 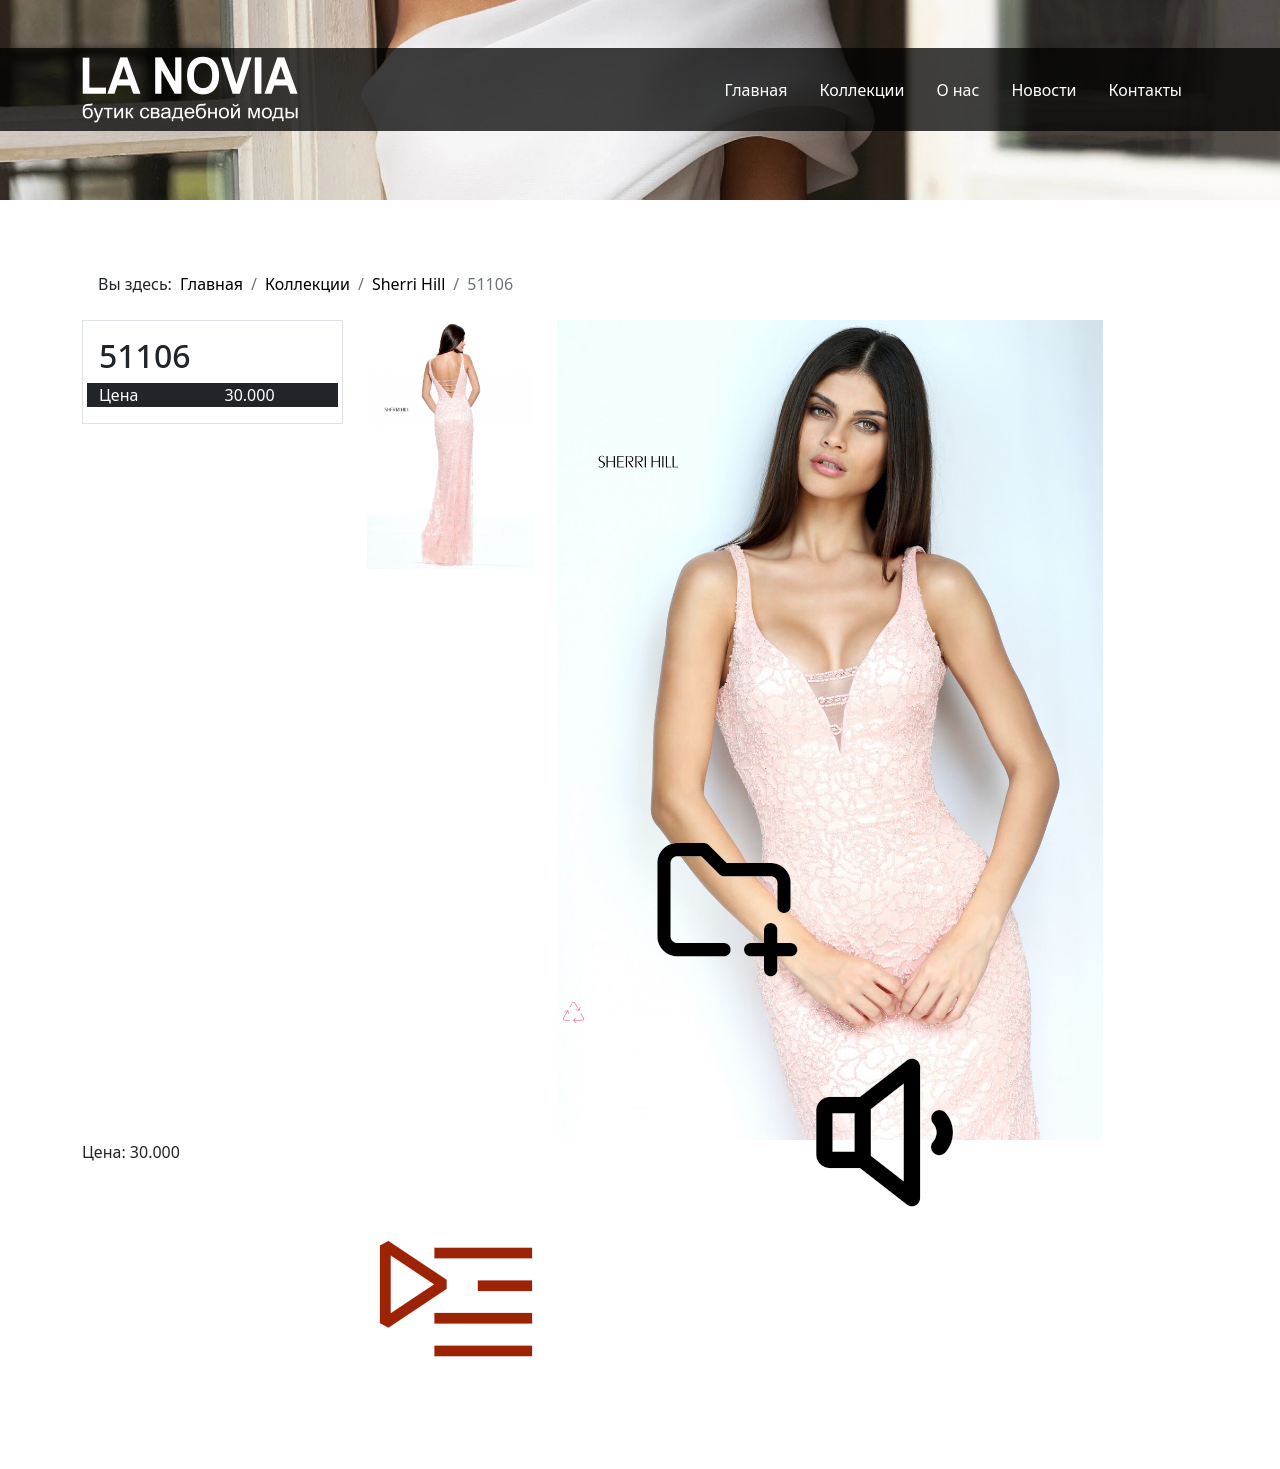 I want to click on create a new folder, so click(x=724, y=903).